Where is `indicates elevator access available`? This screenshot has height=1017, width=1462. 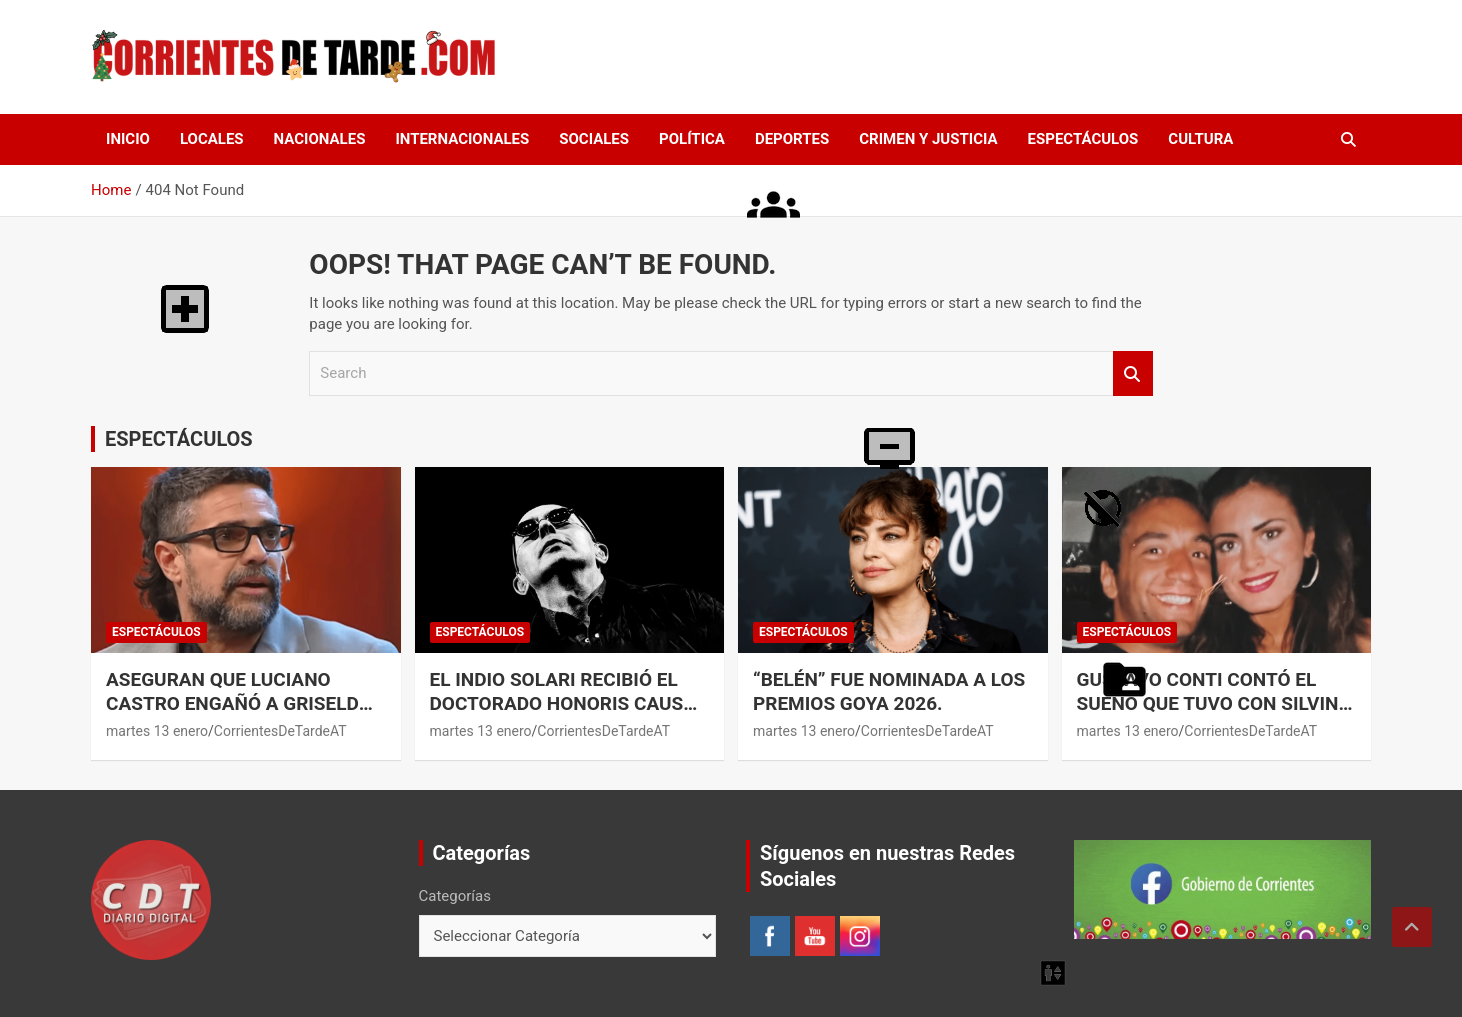 indicates elevator access available is located at coordinates (1053, 973).